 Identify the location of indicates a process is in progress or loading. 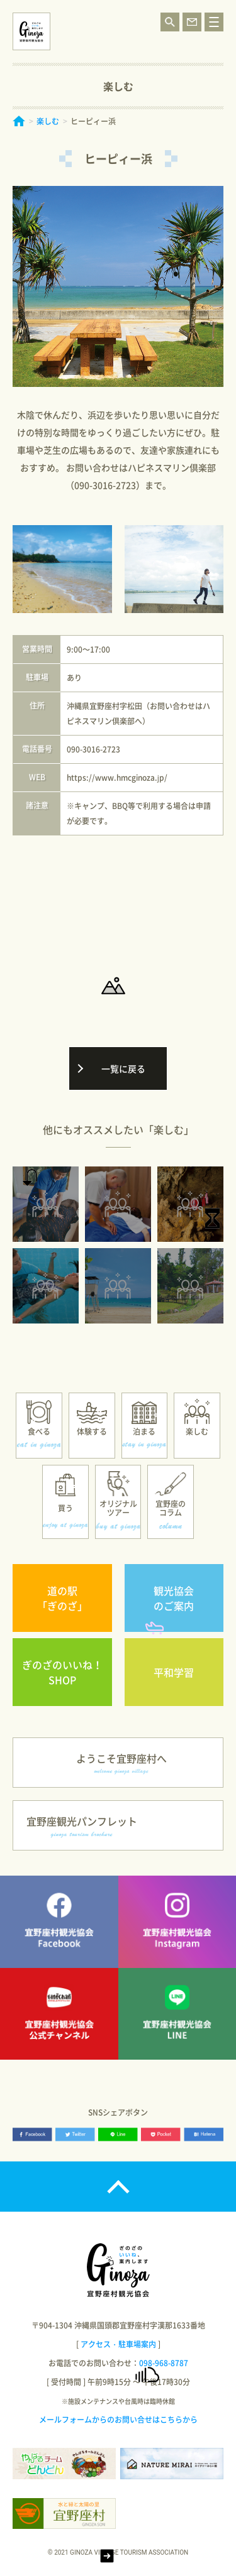
(212, 1218).